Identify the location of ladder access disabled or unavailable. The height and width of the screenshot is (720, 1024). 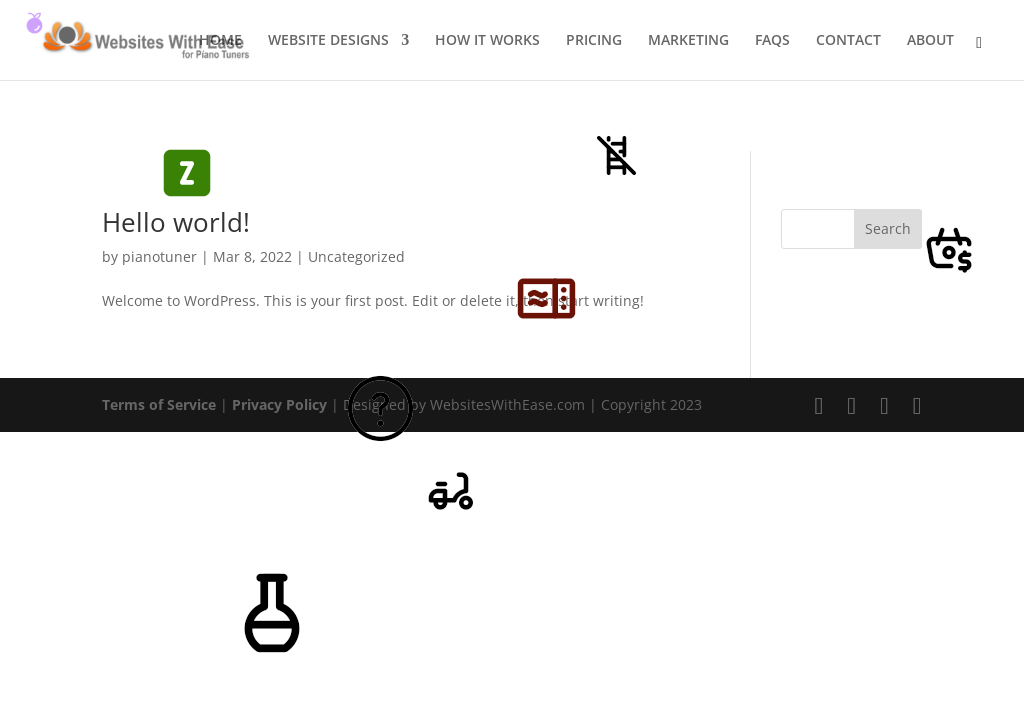
(616, 155).